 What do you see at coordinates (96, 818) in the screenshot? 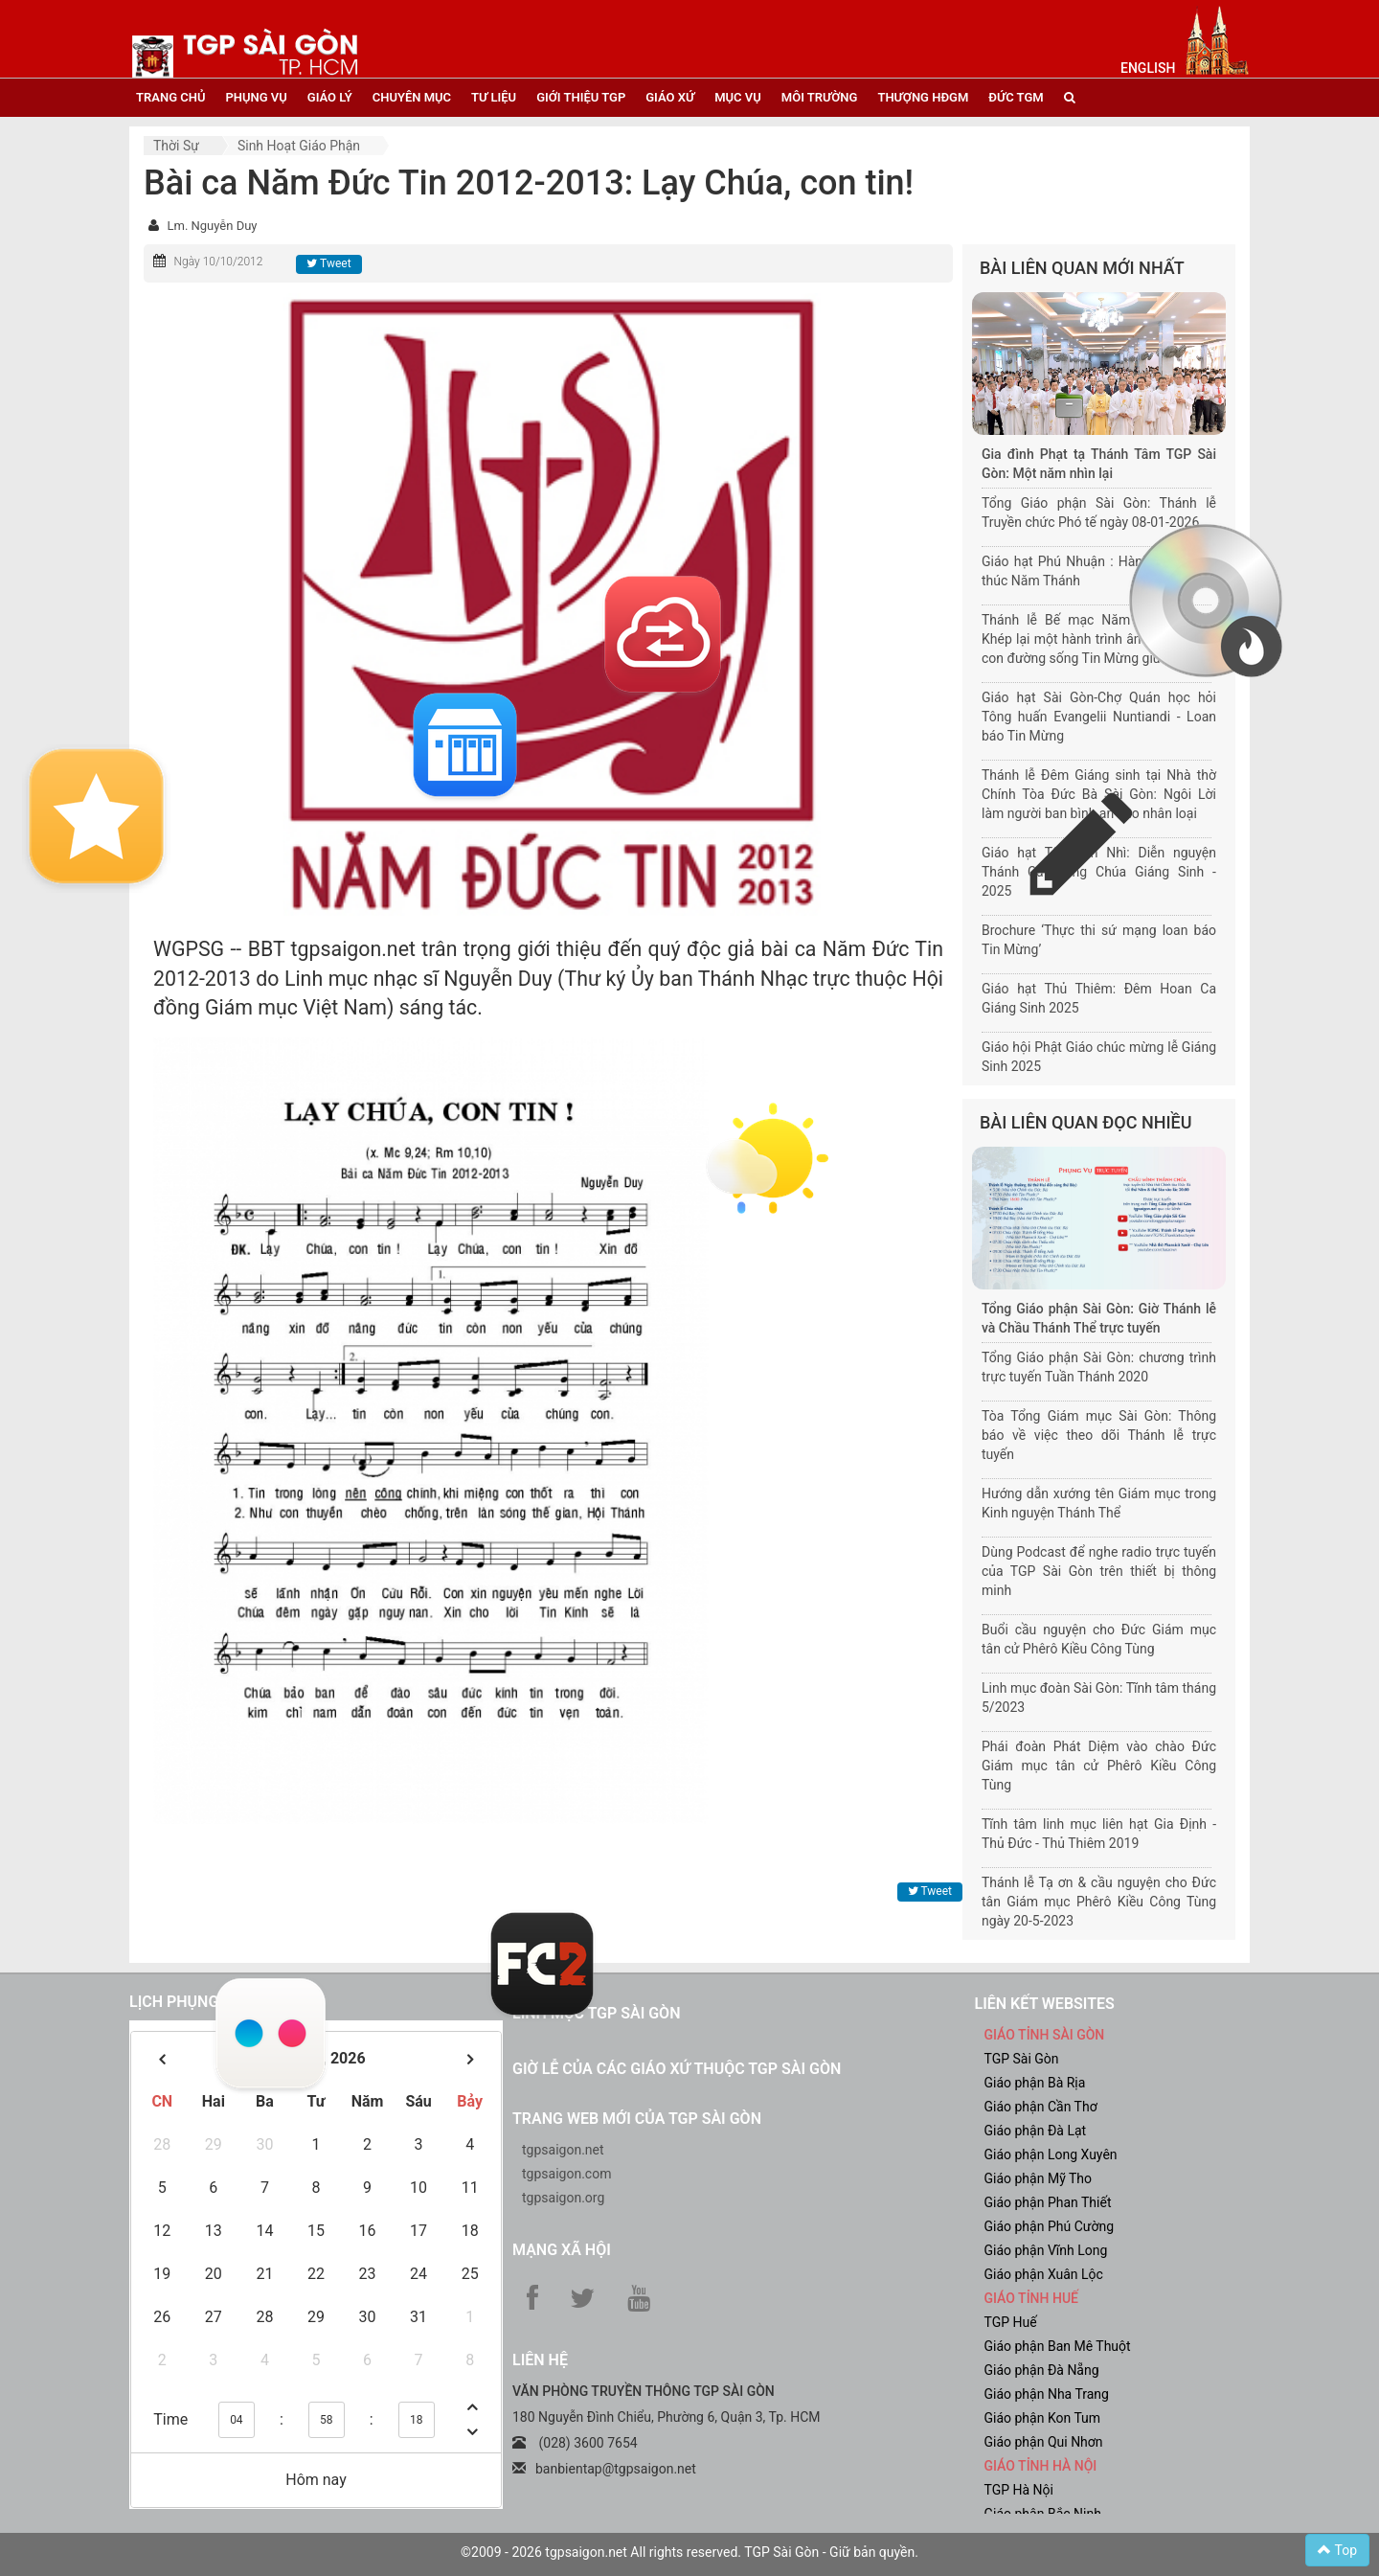
I see `view featured applications` at bounding box center [96, 818].